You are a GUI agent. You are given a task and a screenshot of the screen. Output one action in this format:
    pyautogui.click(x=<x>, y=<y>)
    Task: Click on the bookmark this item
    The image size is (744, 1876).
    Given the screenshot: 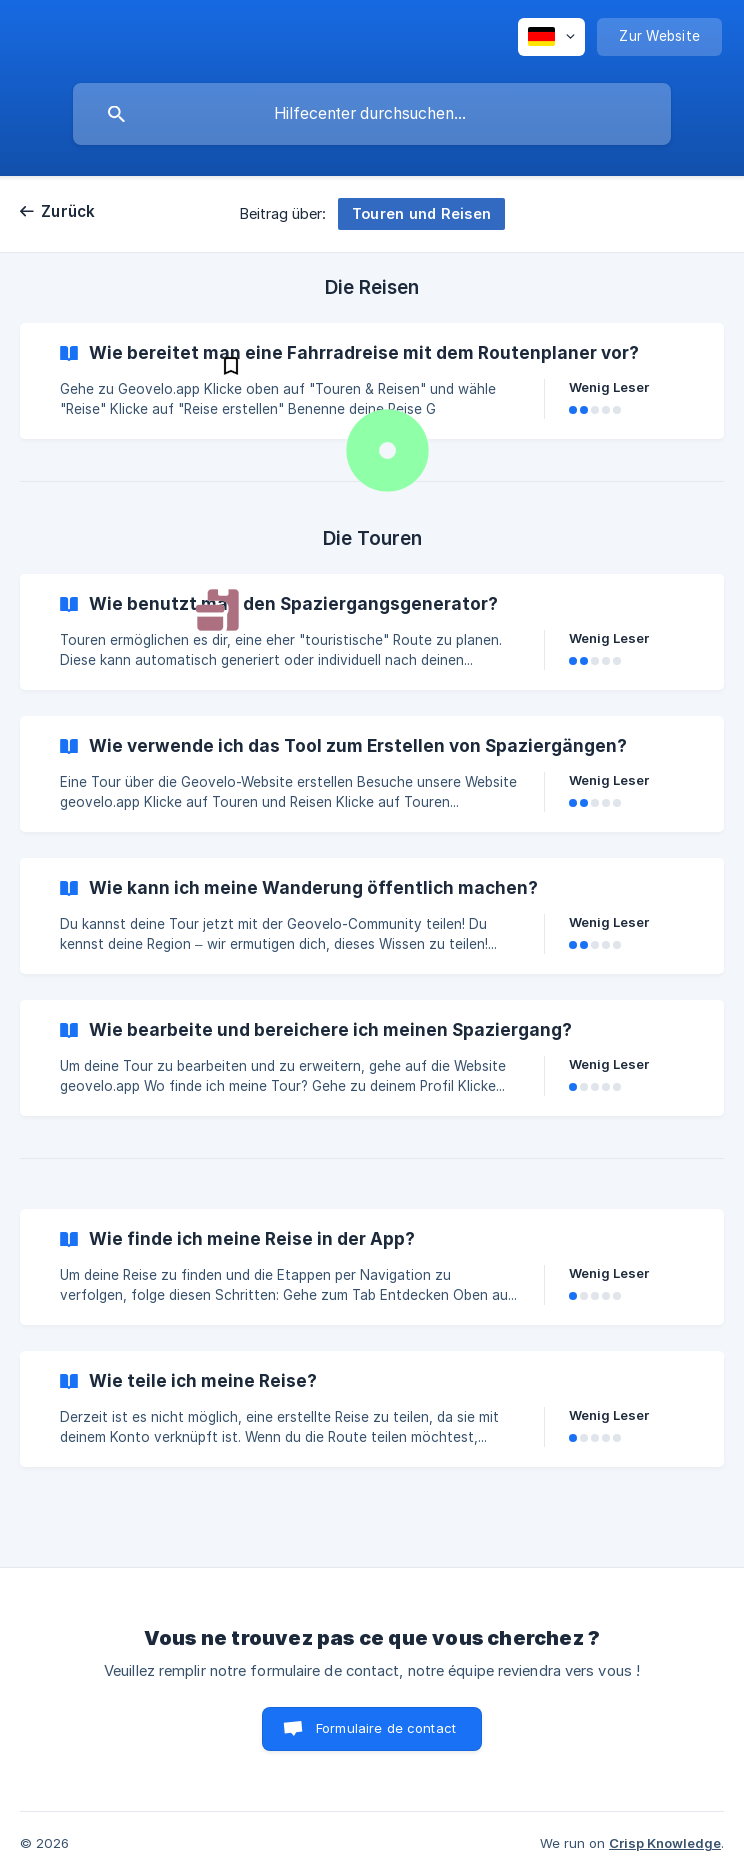 What is the action you would take?
    pyautogui.click(x=231, y=366)
    